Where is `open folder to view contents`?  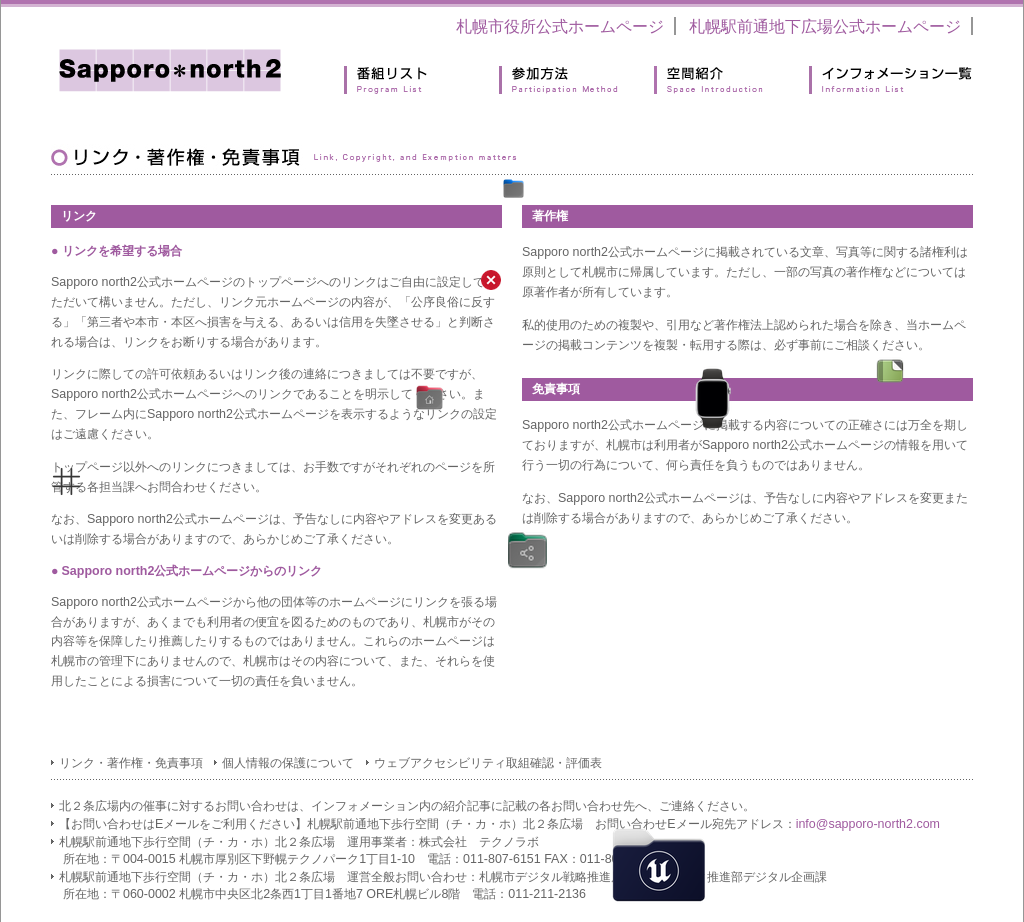 open folder to view contents is located at coordinates (513, 188).